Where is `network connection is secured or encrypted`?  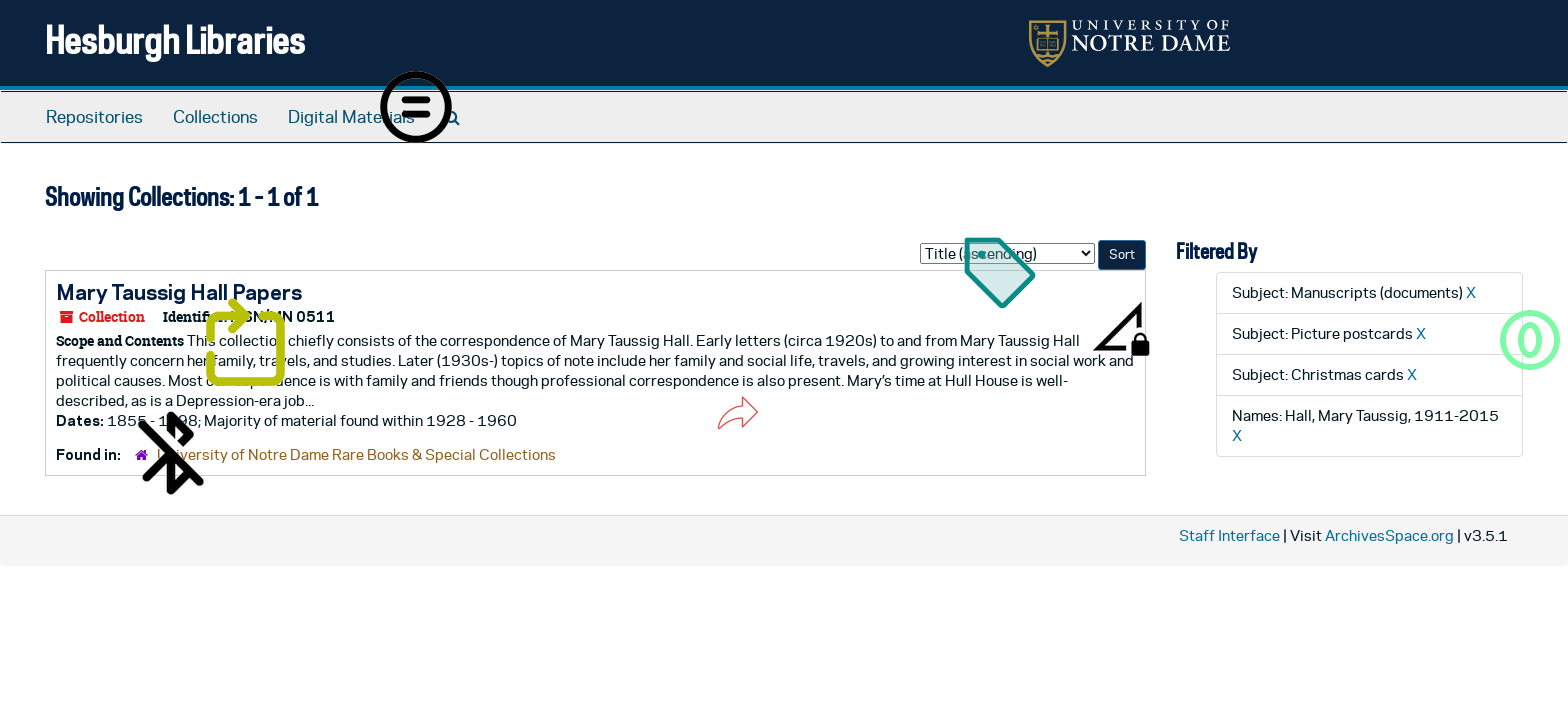
network connection is secured or encrypted is located at coordinates (1121, 330).